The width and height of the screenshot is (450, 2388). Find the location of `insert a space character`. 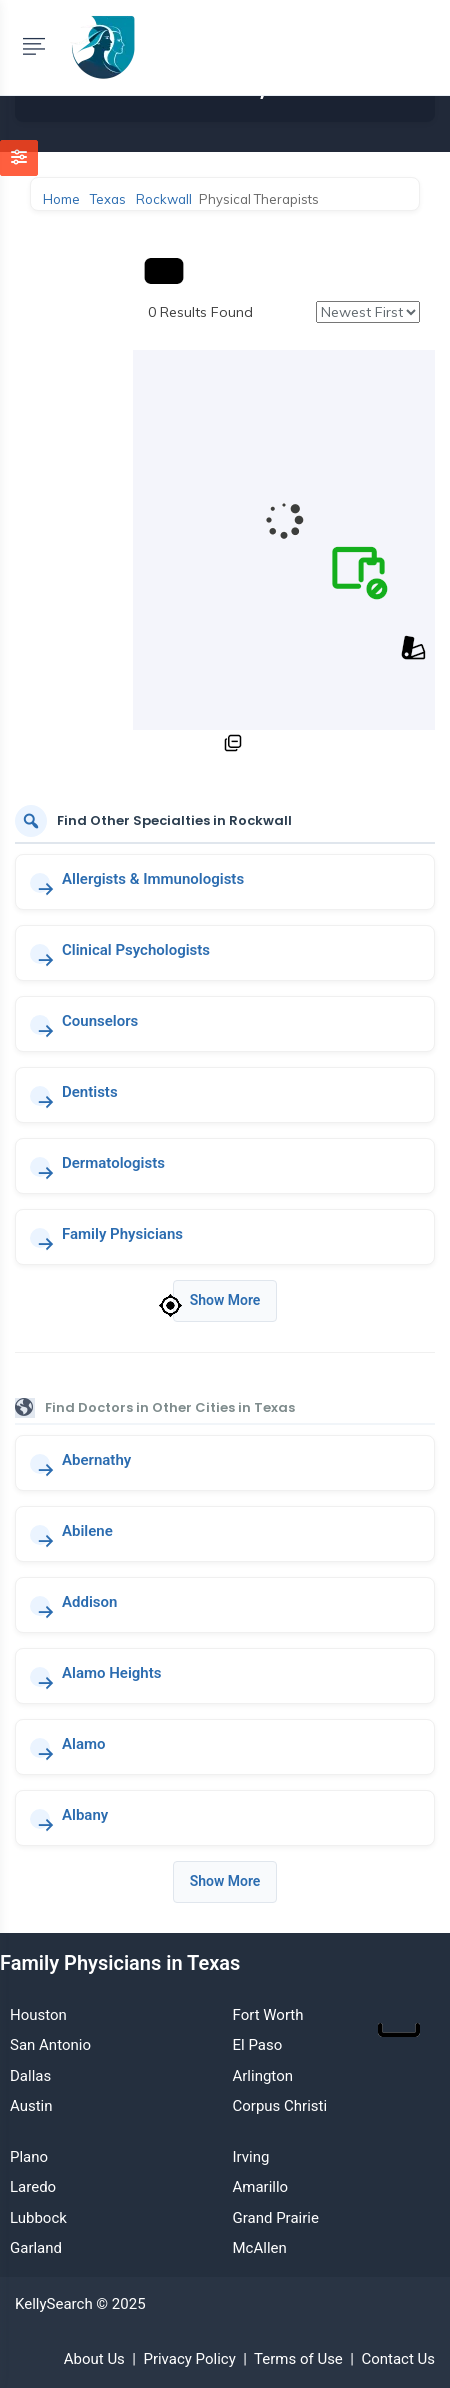

insert a space character is located at coordinates (399, 2030).